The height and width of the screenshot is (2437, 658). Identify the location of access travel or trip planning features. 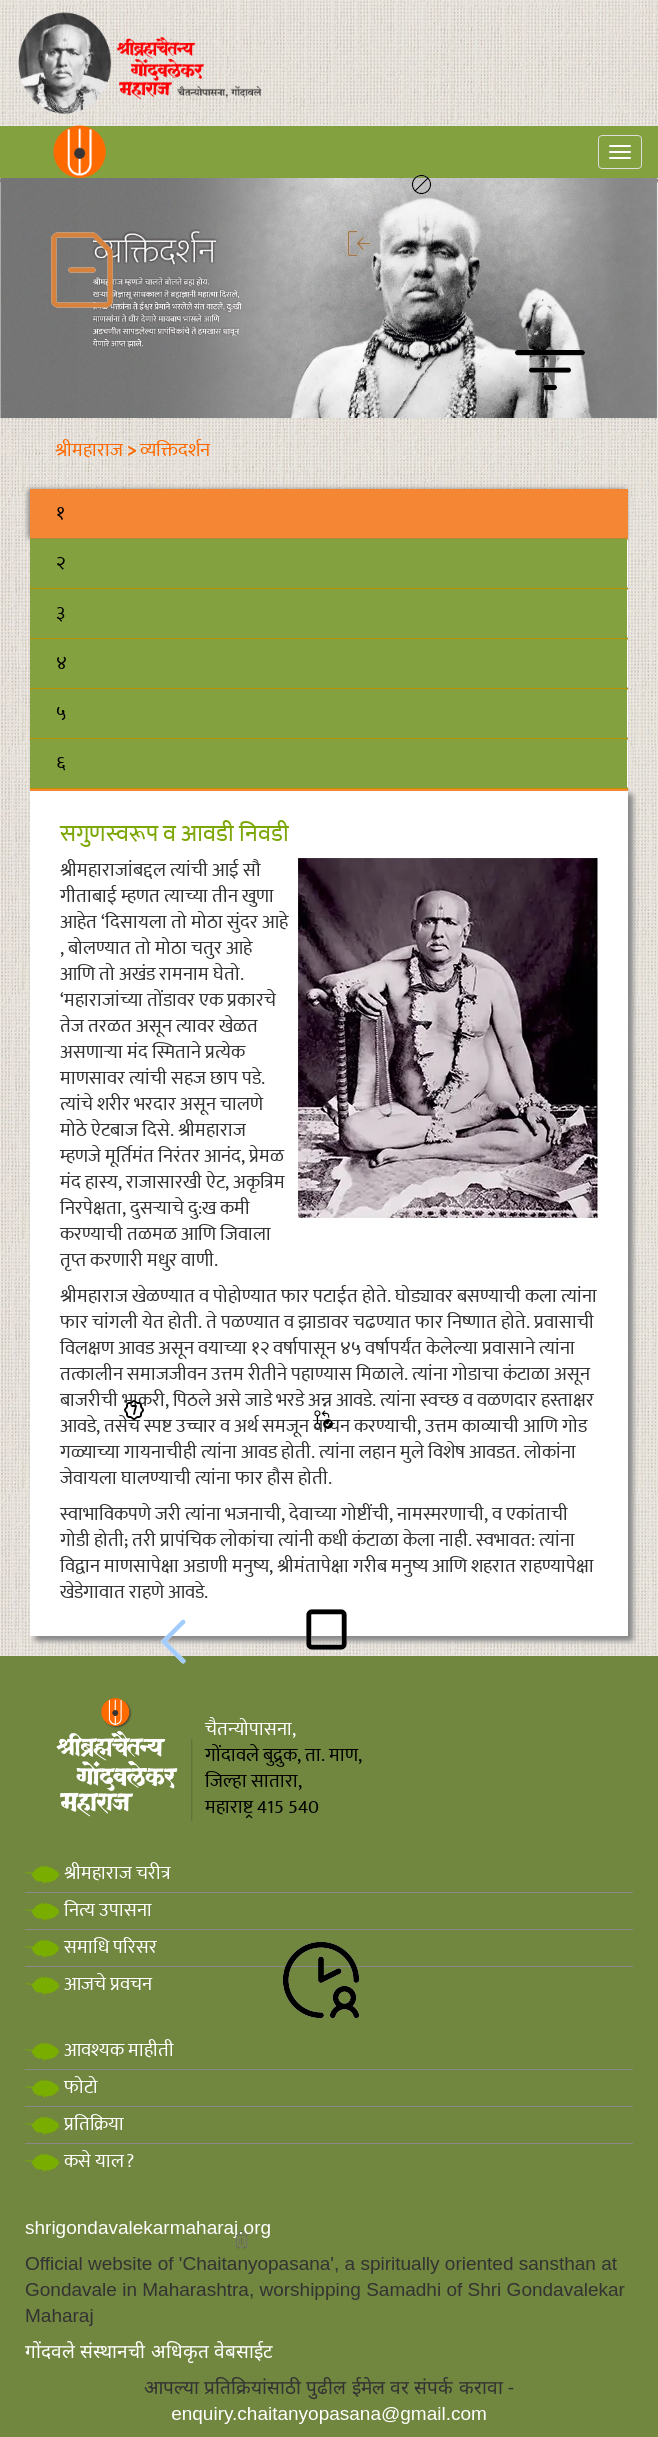
(241, 2240).